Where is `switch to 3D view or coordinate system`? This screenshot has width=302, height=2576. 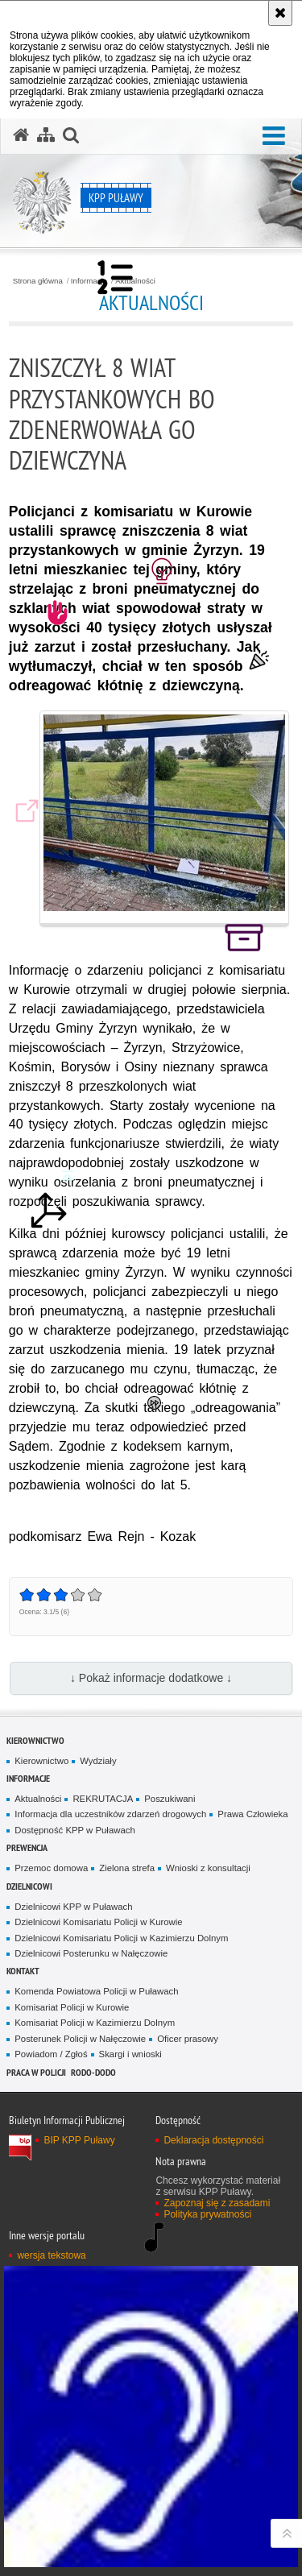 switch to 3D view or coordinate system is located at coordinates (47, 1212).